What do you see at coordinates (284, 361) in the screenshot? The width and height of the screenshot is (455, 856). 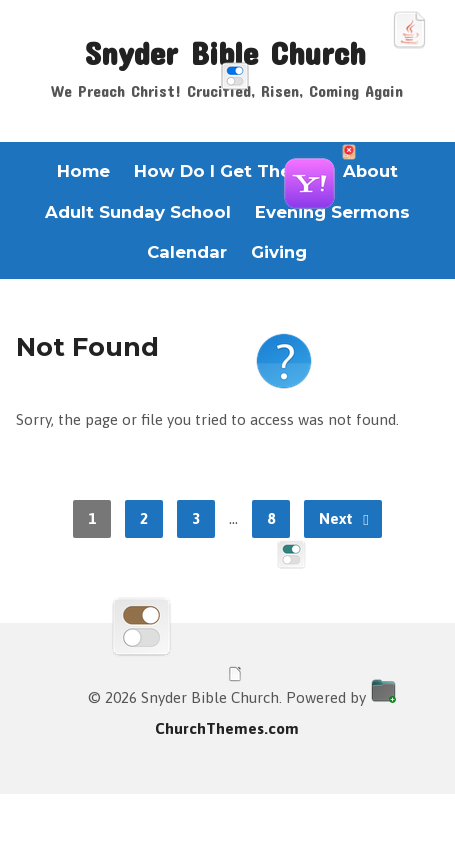 I see `open the help center or documentation` at bounding box center [284, 361].